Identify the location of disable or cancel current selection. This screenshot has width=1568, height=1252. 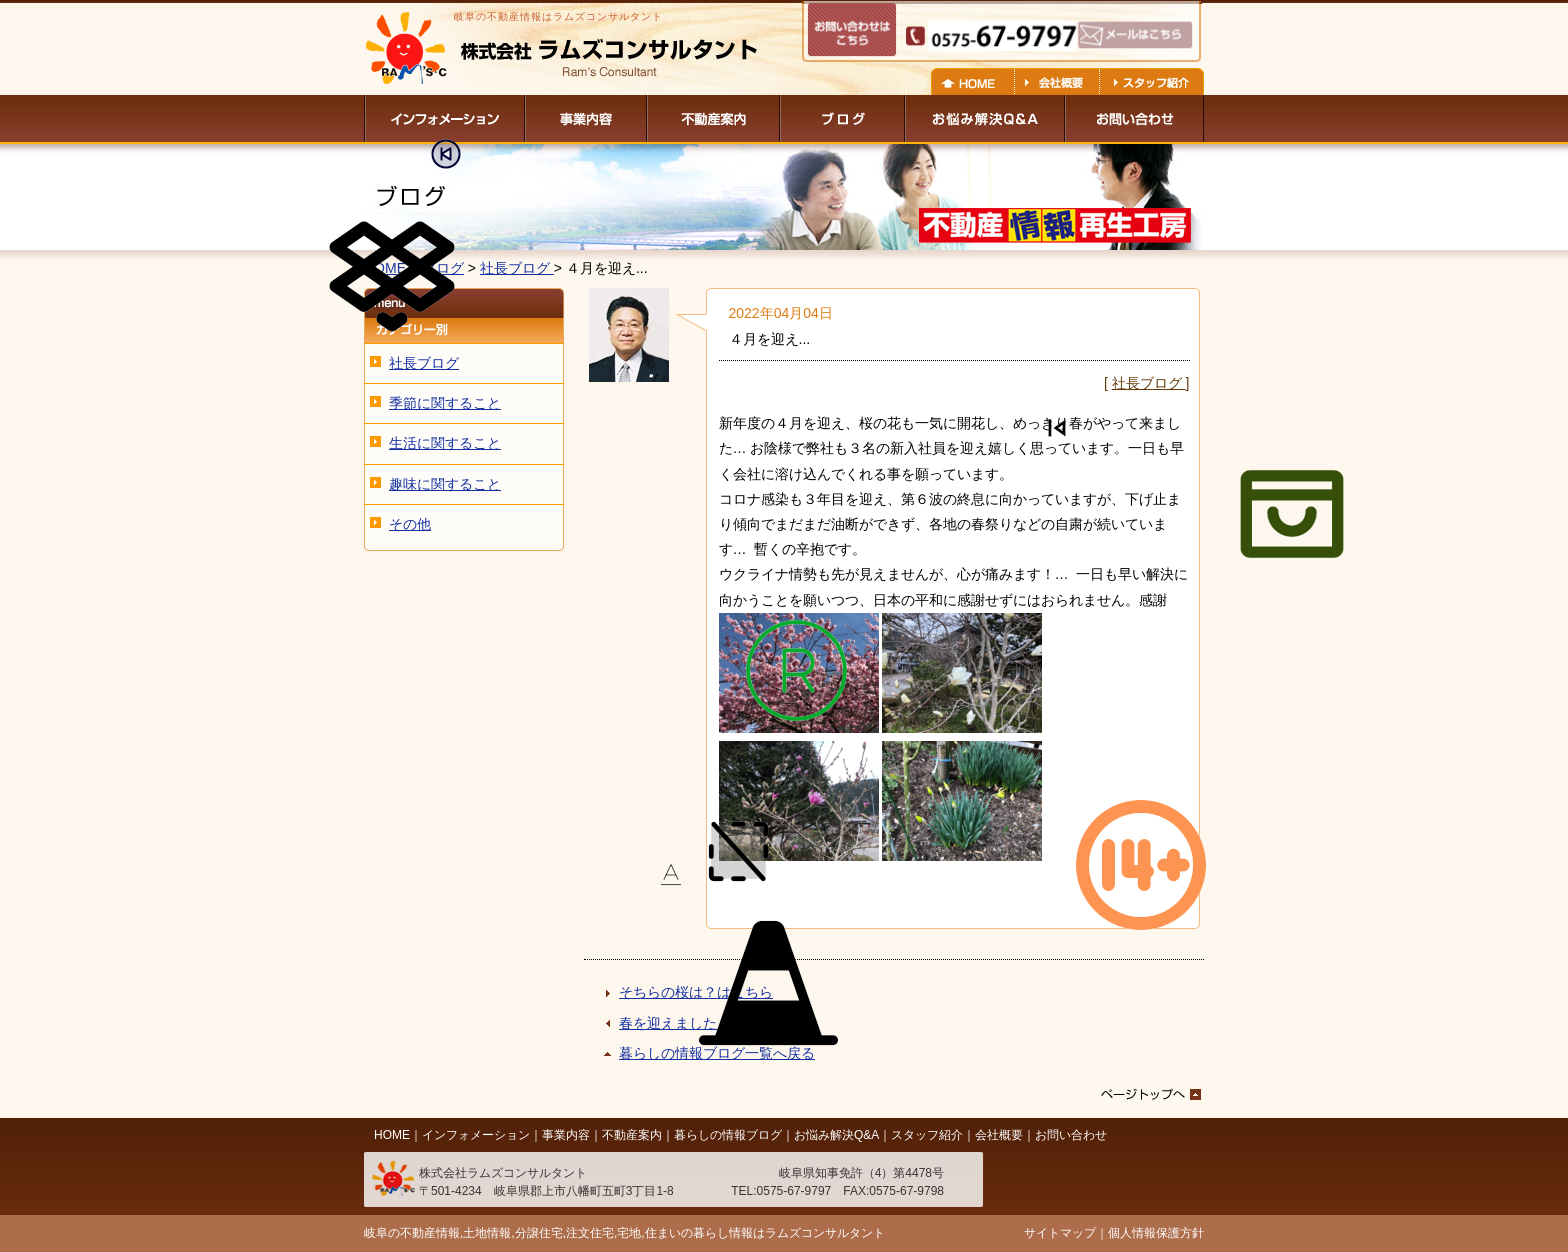
(738, 851).